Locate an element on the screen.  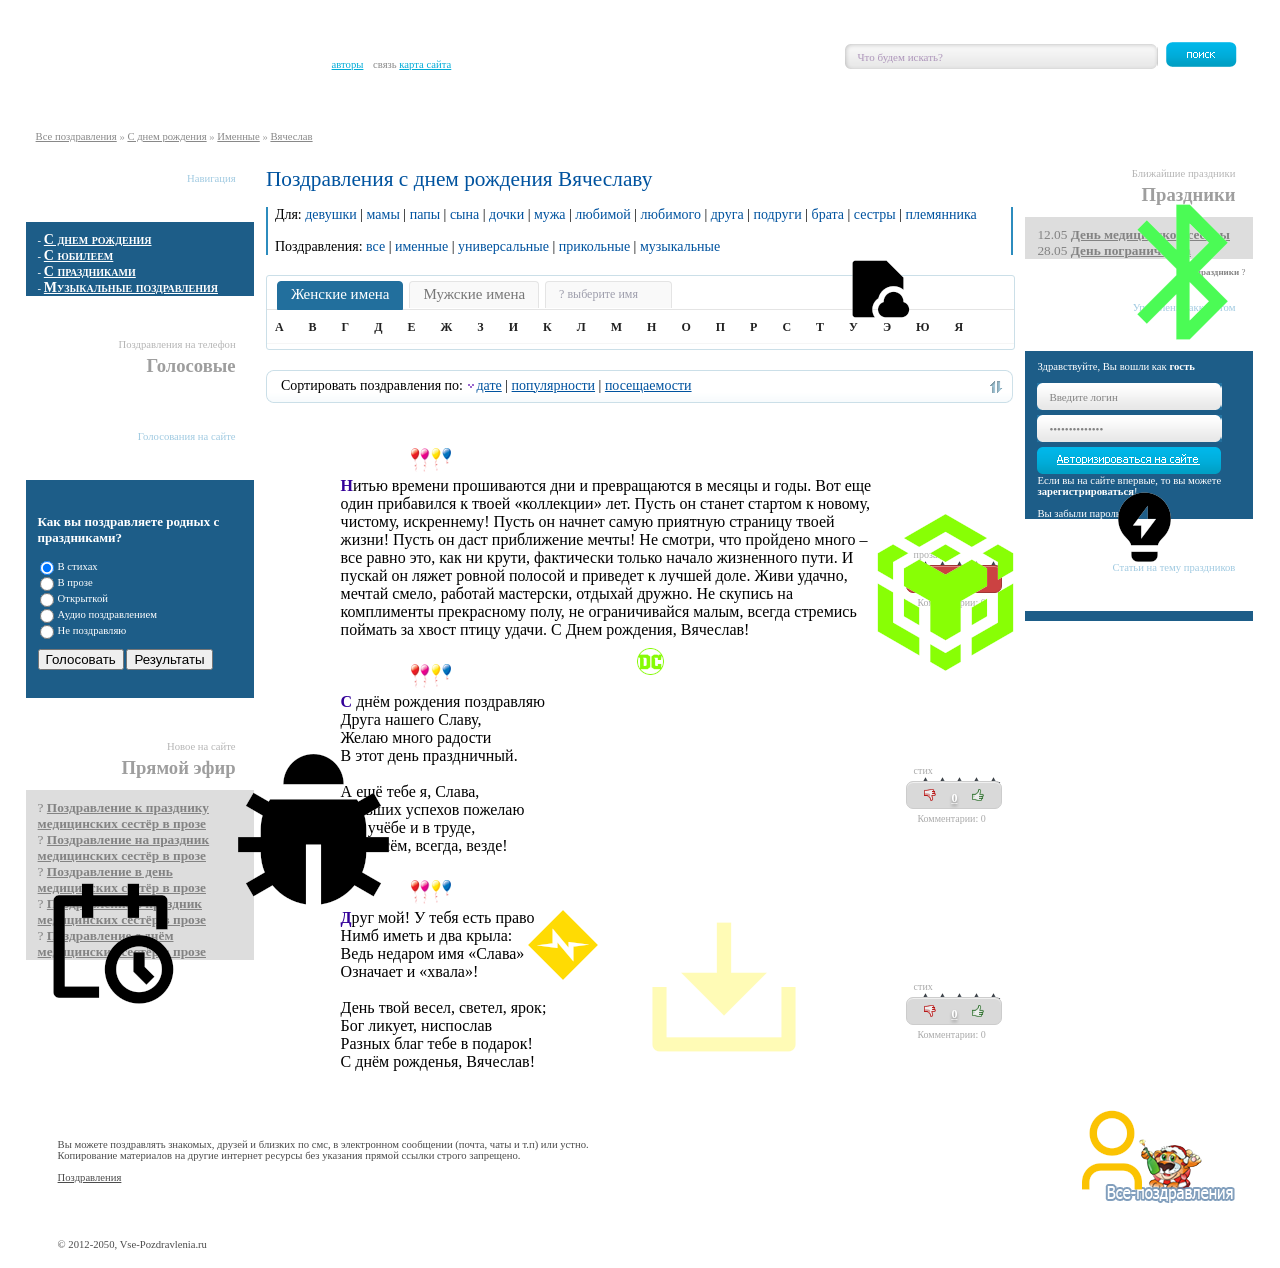
DC Entertainment logo is located at coordinates (650, 661).